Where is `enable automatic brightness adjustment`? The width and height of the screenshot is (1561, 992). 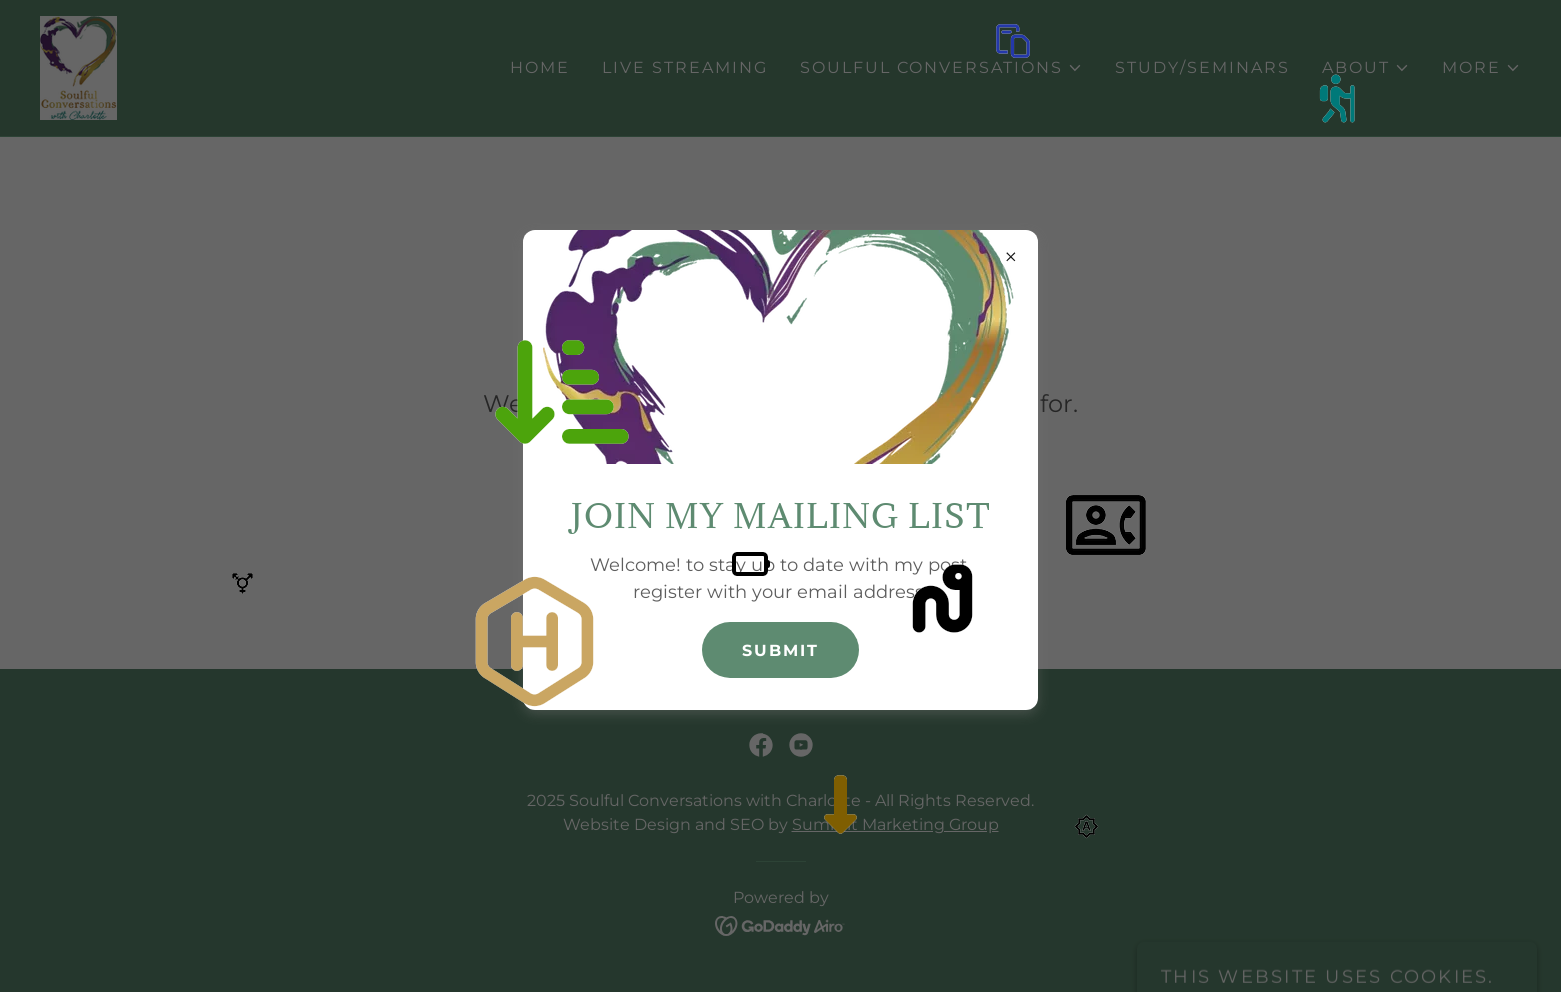
enable automatic brightness adjustment is located at coordinates (1086, 826).